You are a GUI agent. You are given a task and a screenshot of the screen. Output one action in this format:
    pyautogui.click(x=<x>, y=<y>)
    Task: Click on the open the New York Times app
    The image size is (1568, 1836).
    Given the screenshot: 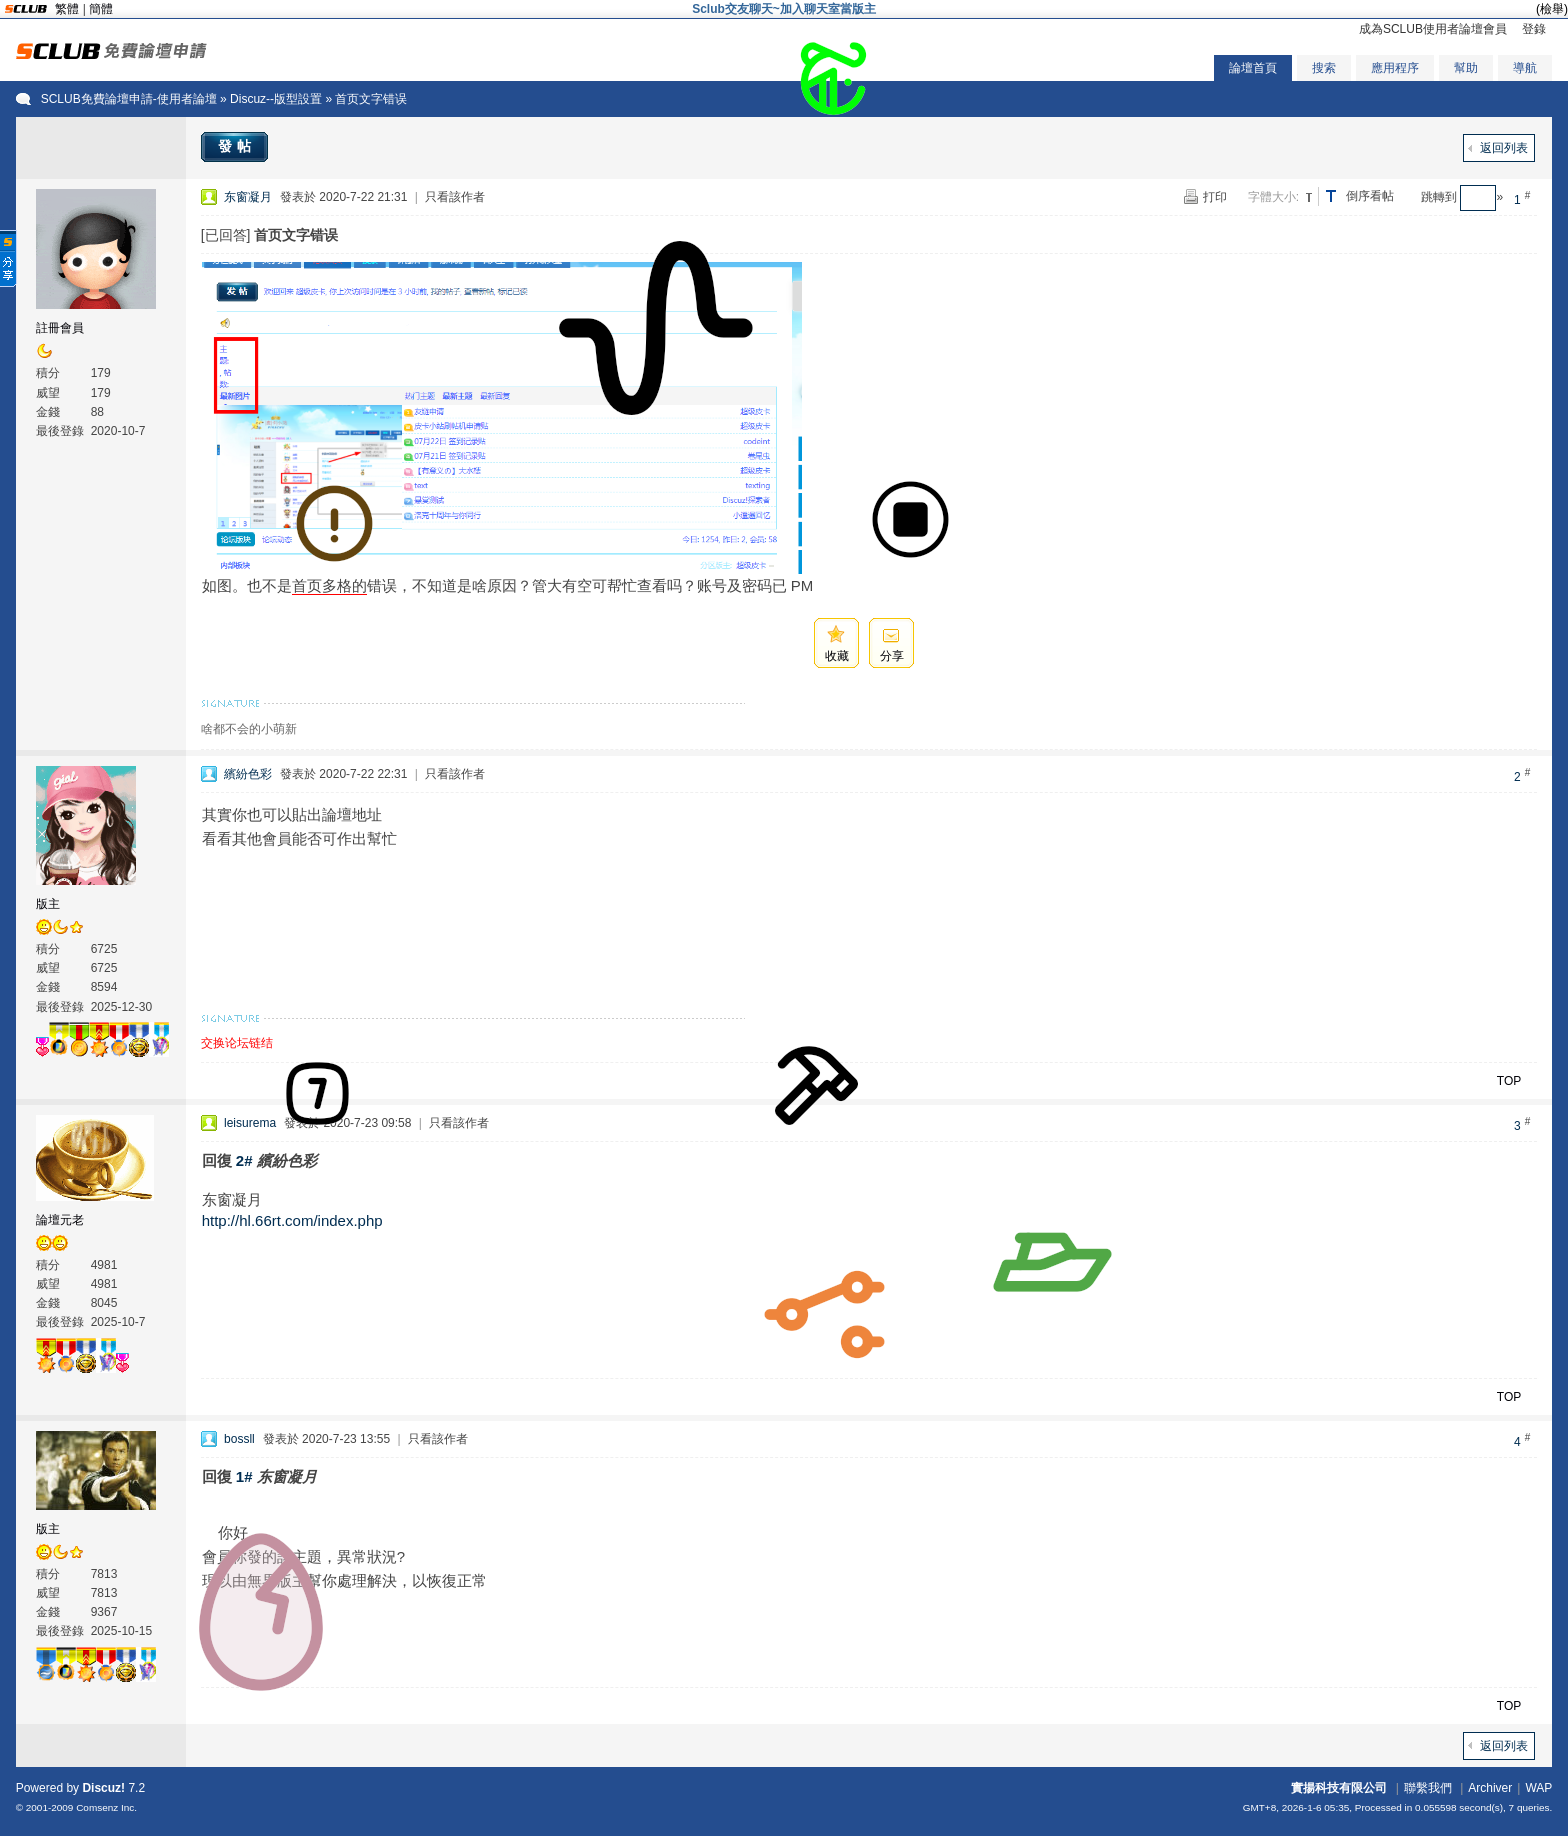 What is the action you would take?
    pyautogui.click(x=833, y=78)
    